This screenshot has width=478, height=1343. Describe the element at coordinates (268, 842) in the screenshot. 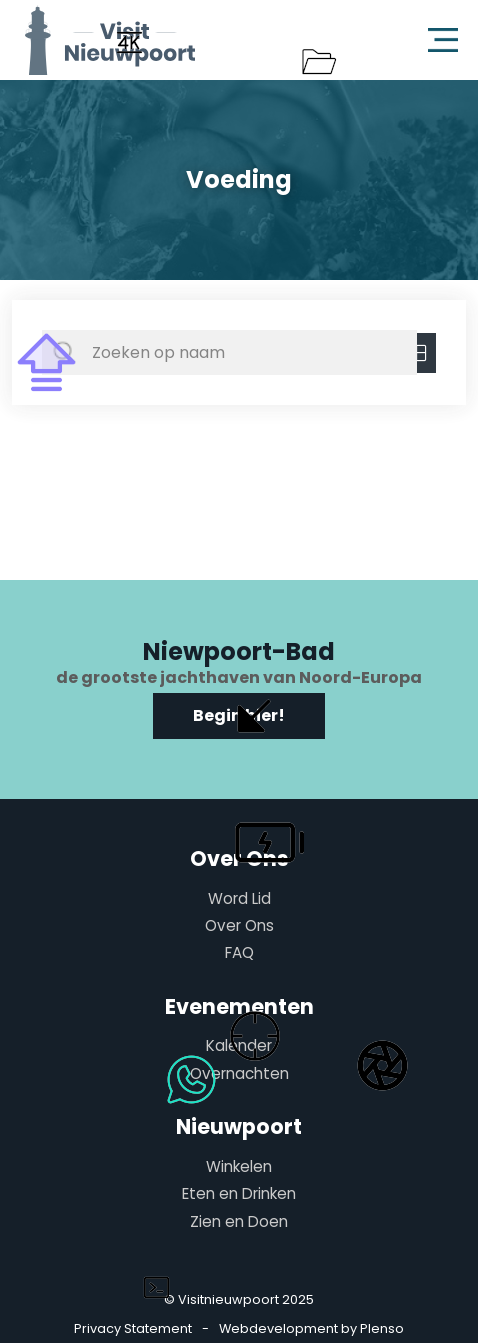

I see `indicates device is currently charging` at that location.